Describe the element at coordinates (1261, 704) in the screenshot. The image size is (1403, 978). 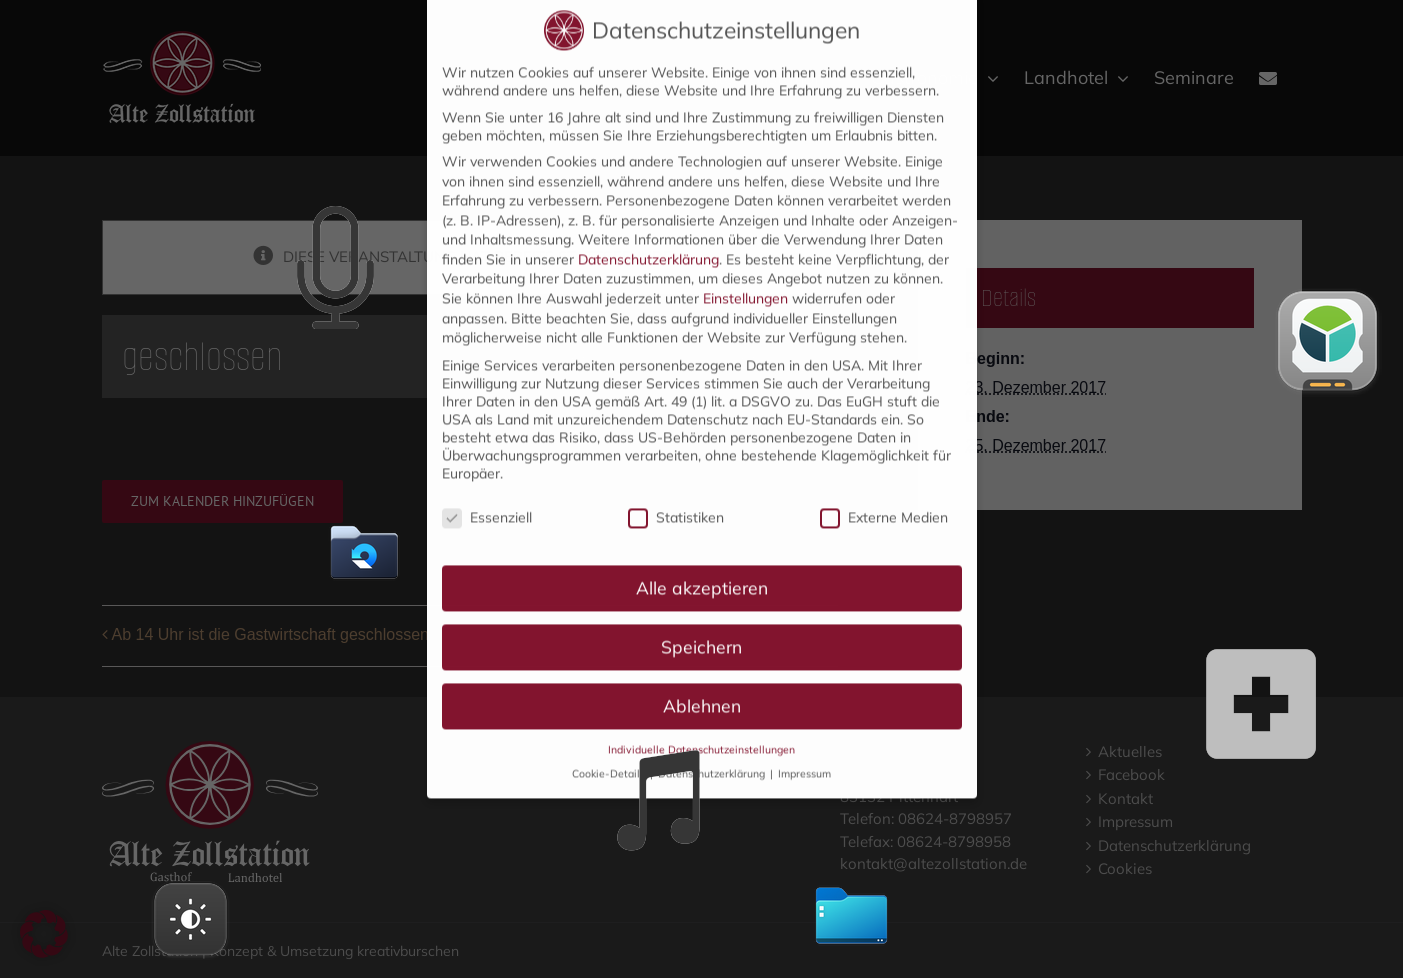
I see `zoom in on the current view` at that location.